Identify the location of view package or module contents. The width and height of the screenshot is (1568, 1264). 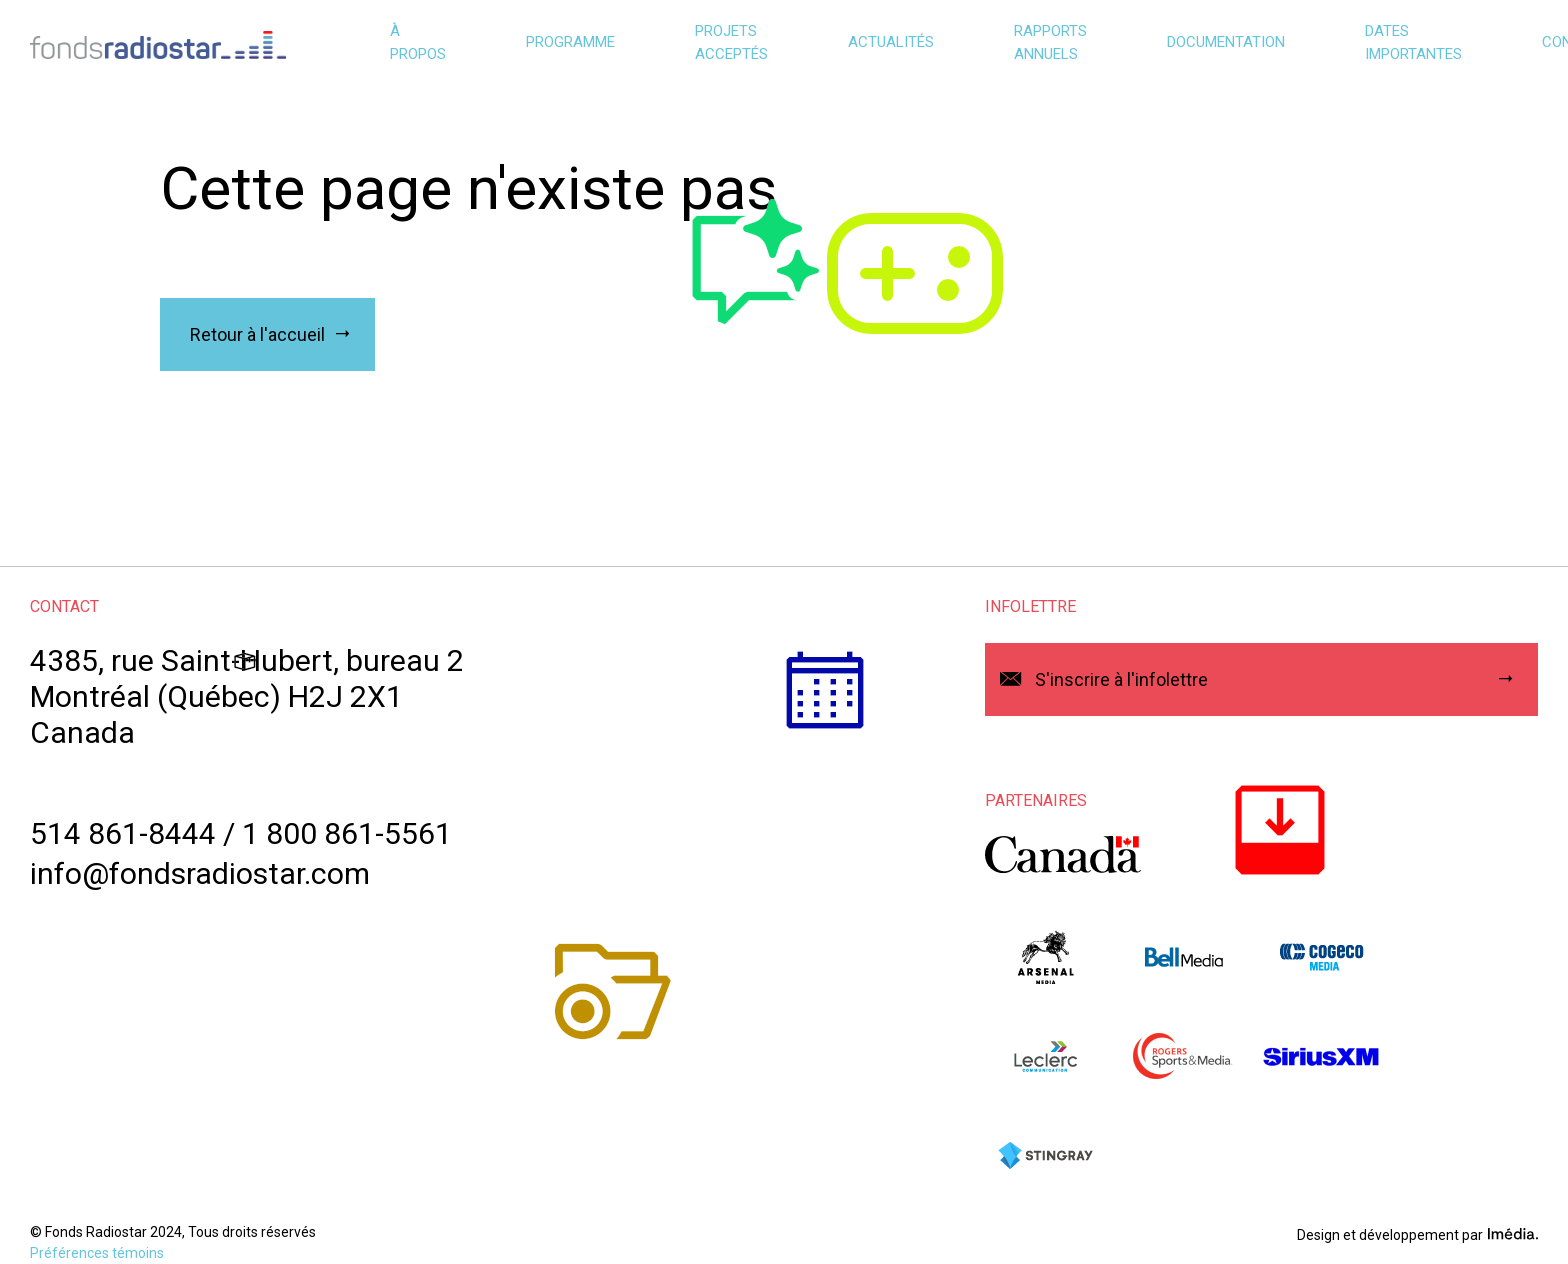
(244, 661).